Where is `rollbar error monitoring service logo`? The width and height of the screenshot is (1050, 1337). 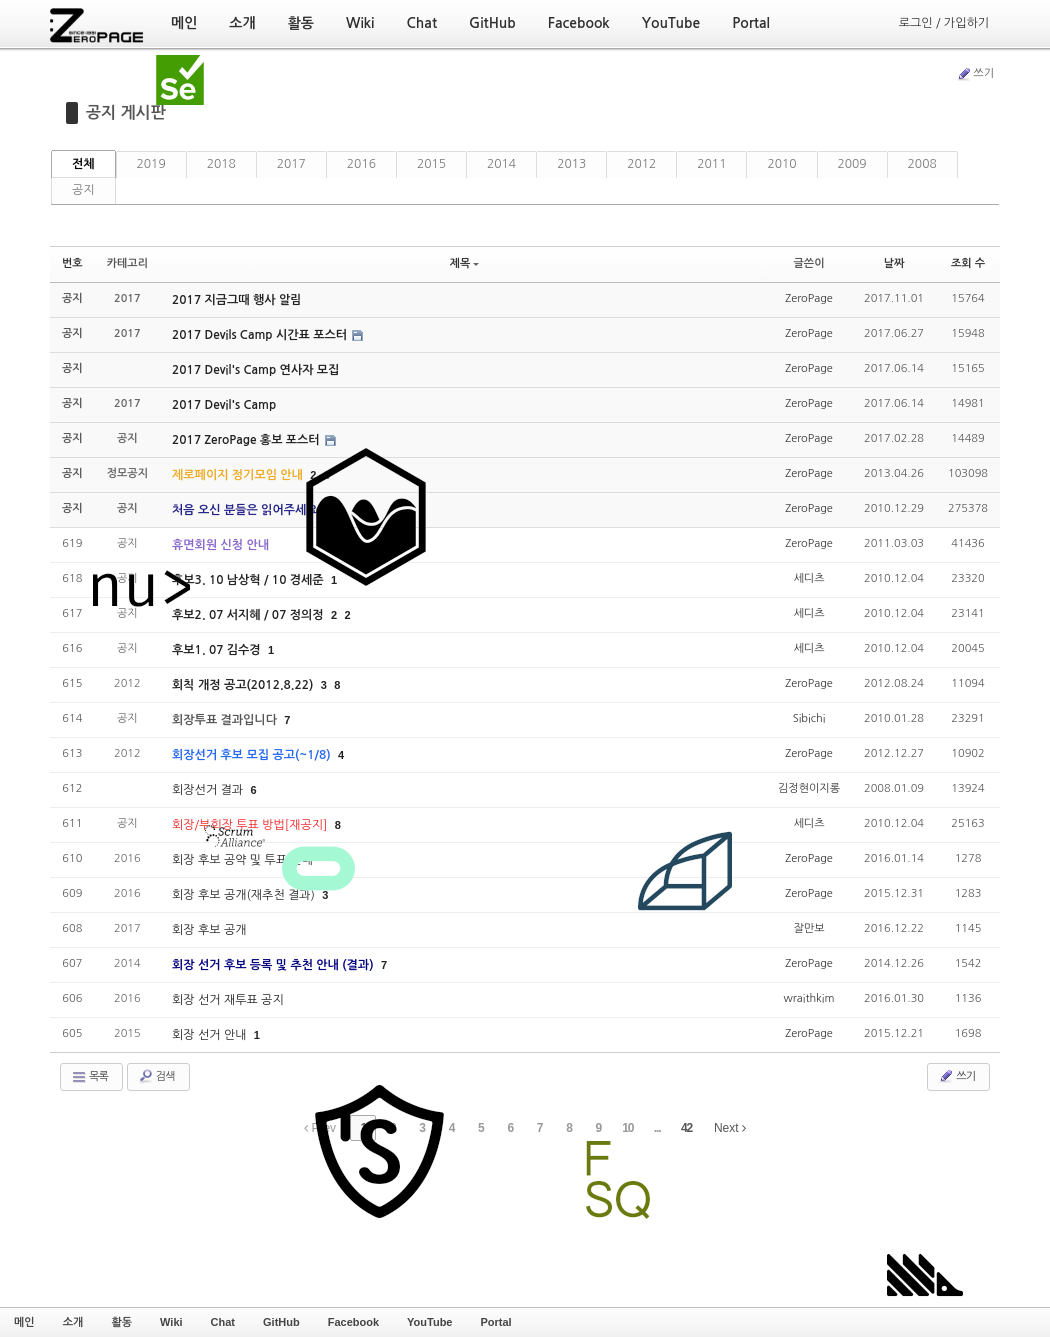
rollbar error monitoring service logo is located at coordinates (685, 871).